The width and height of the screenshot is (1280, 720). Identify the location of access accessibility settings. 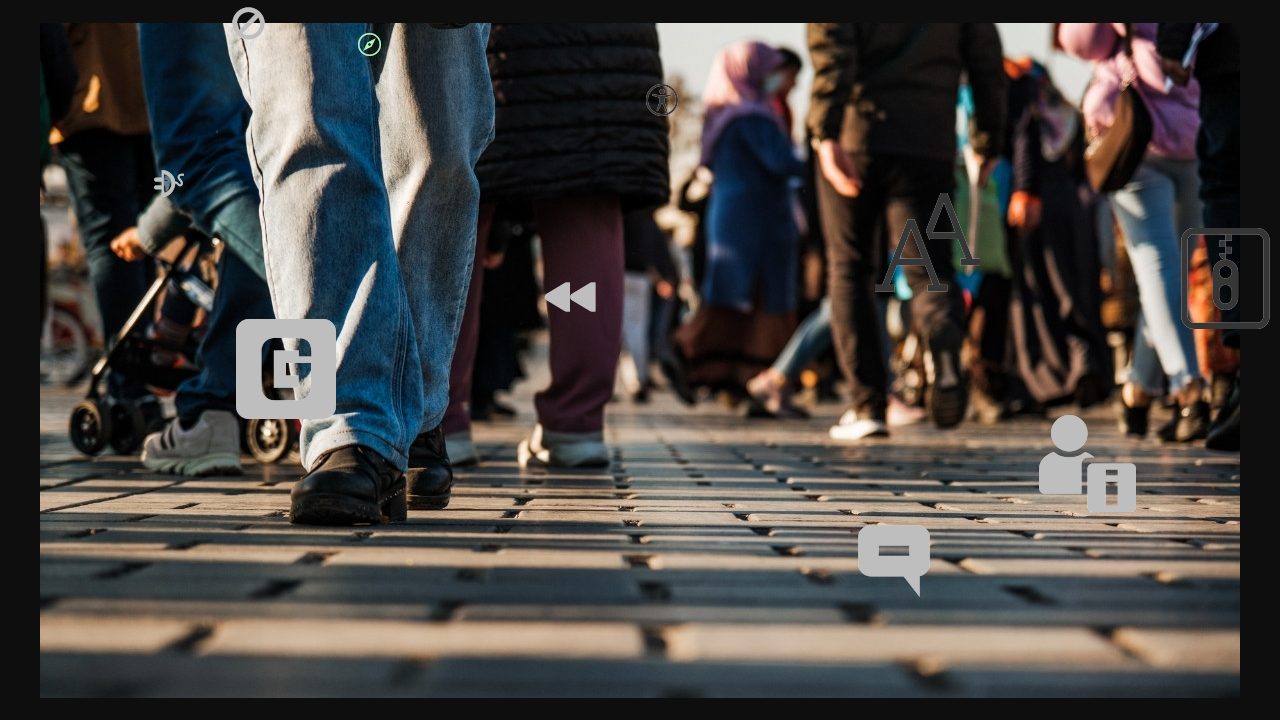
(662, 100).